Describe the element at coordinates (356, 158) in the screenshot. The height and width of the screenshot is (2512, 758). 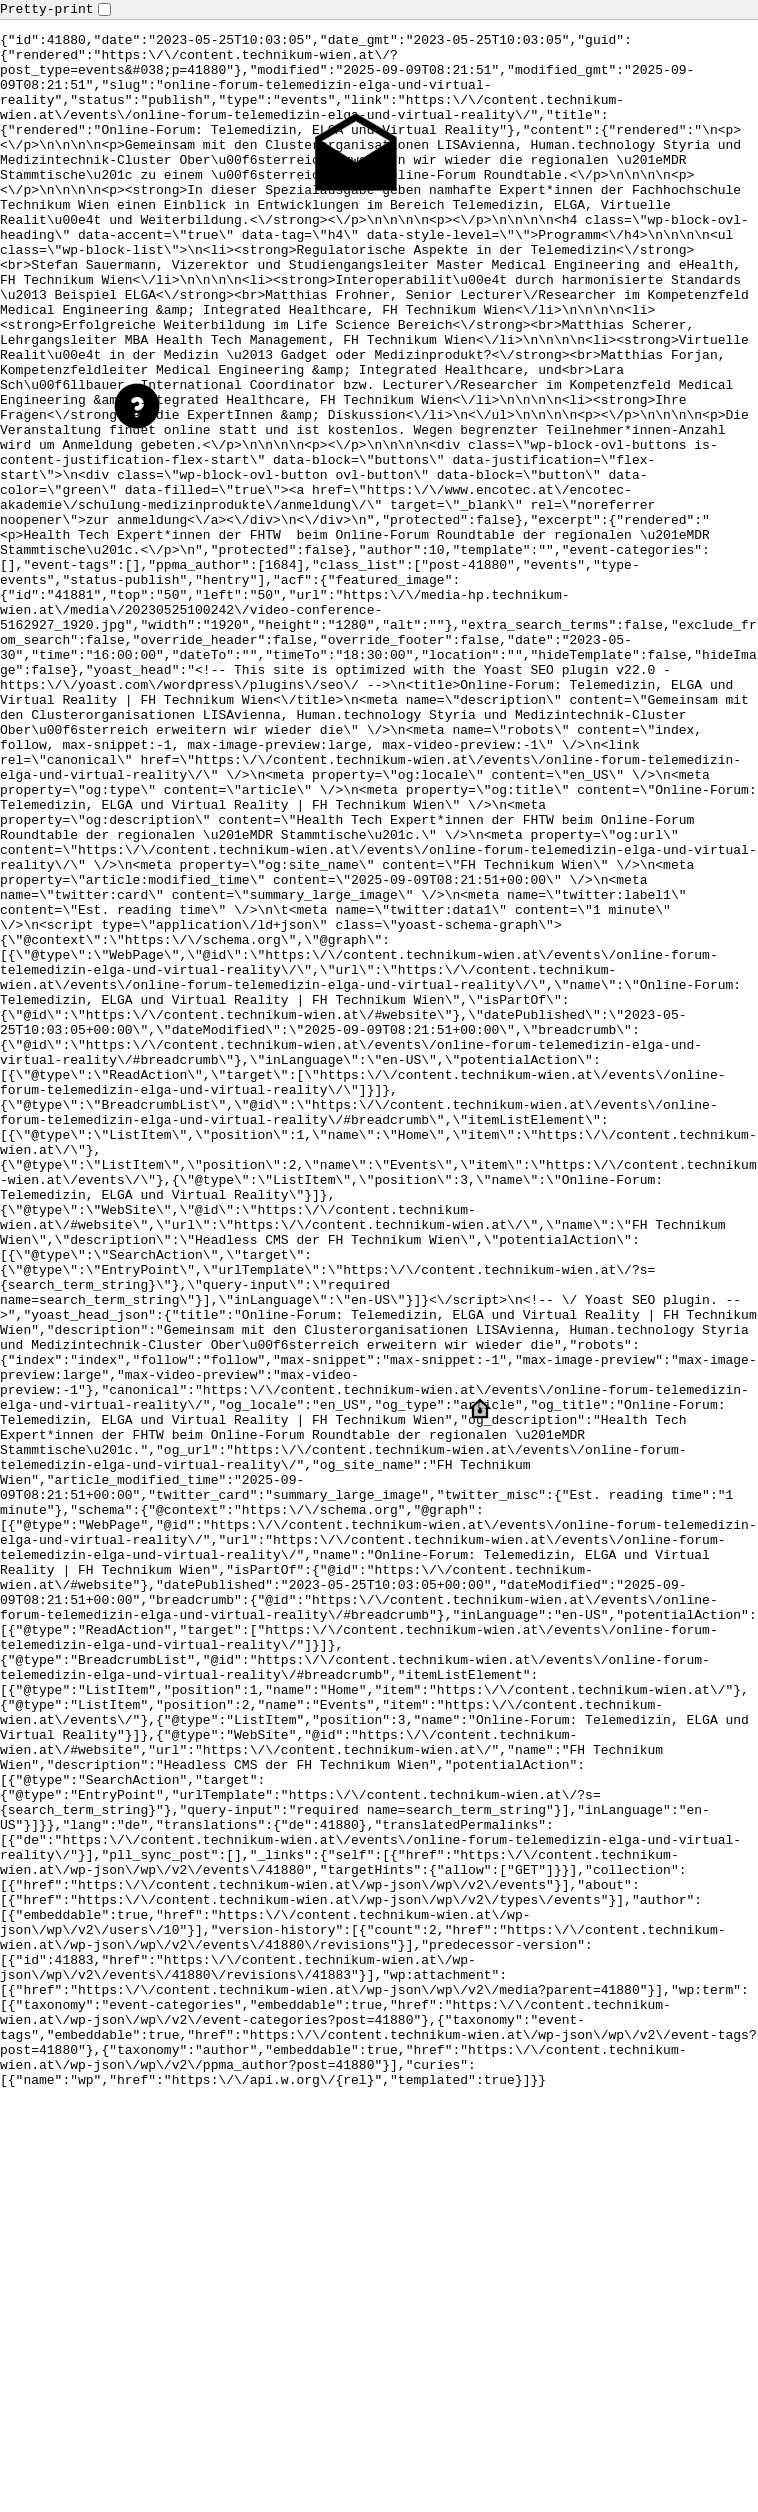
I see `view drafts folder` at that location.